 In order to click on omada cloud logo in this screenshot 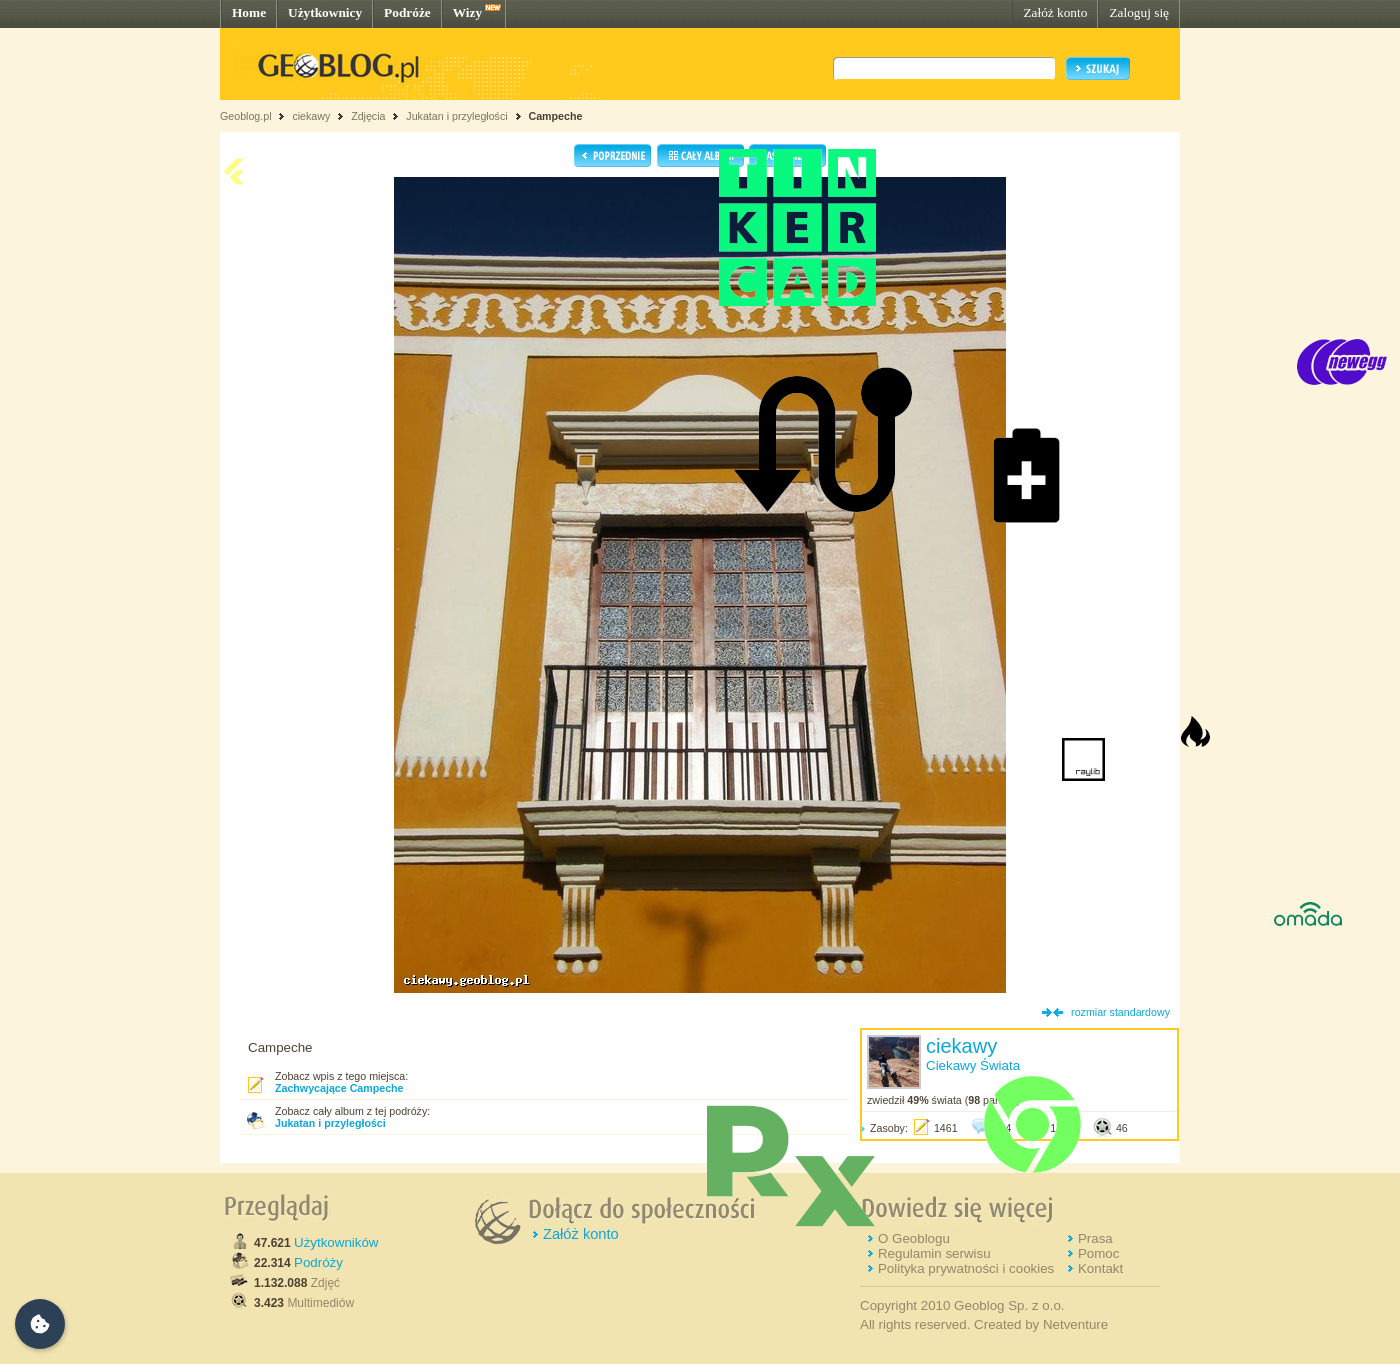, I will do `click(1308, 914)`.